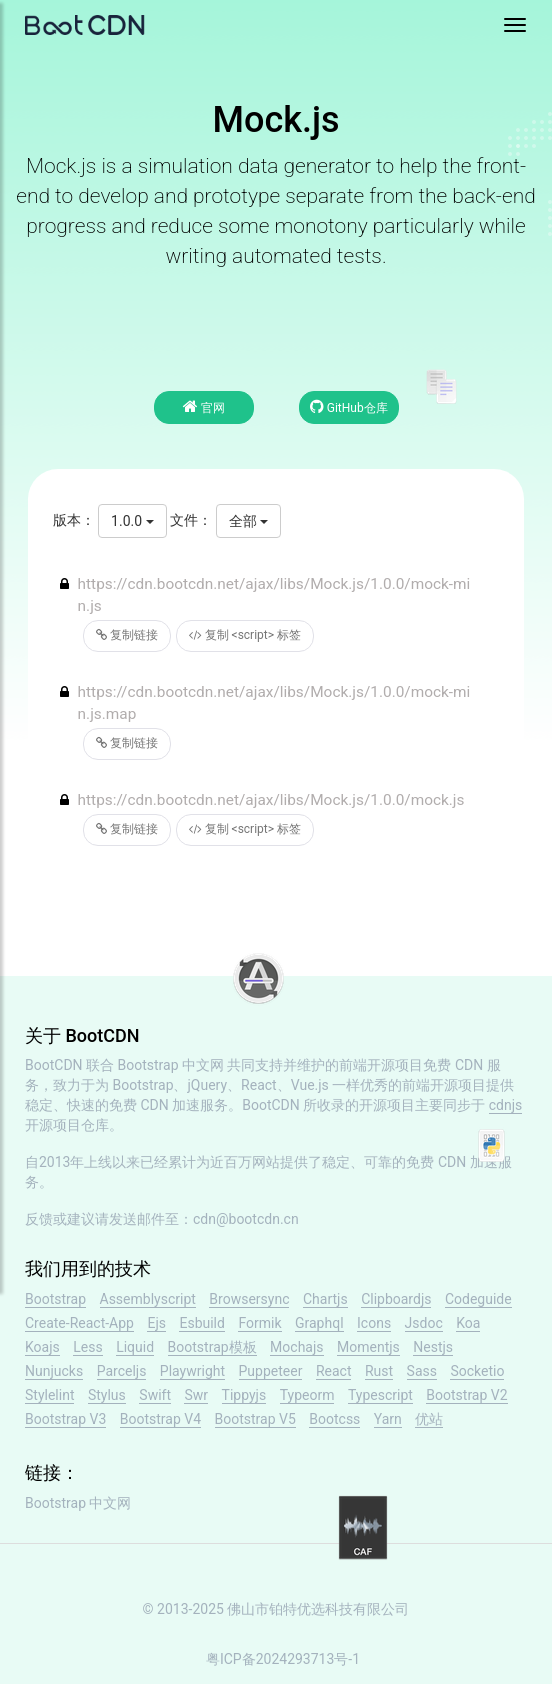 The image size is (552, 1684). What do you see at coordinates (258, 978) in the screenshot?
I see `check for available software updates` at bounding box center [258, 978].